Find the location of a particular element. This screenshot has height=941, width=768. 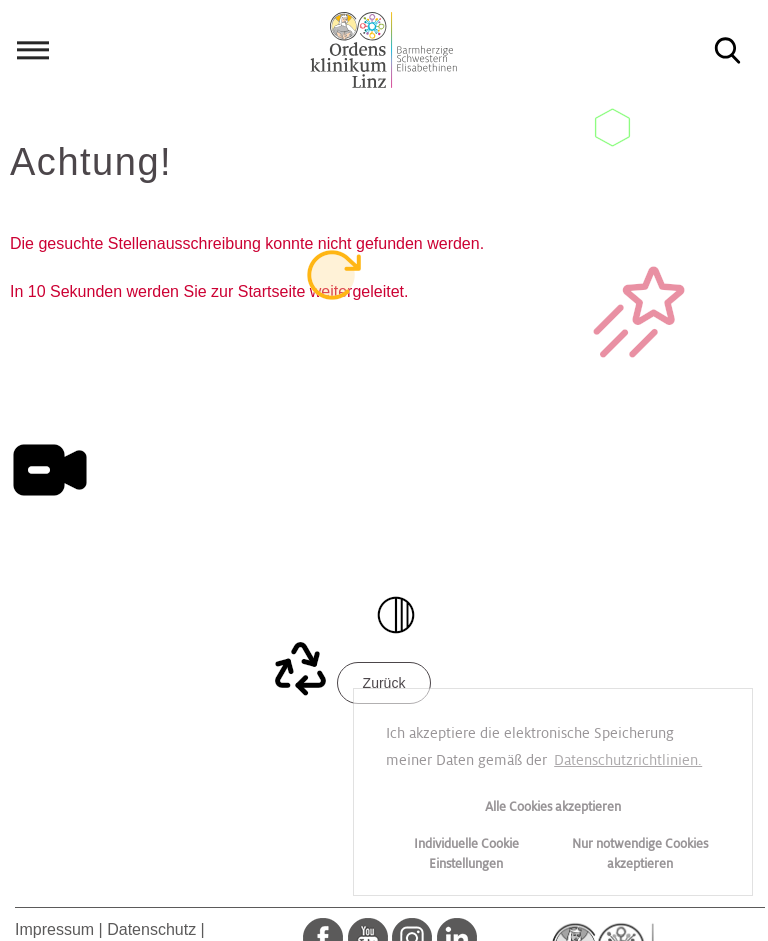

adjust display contrast settings is located at coordinates (396, 615).